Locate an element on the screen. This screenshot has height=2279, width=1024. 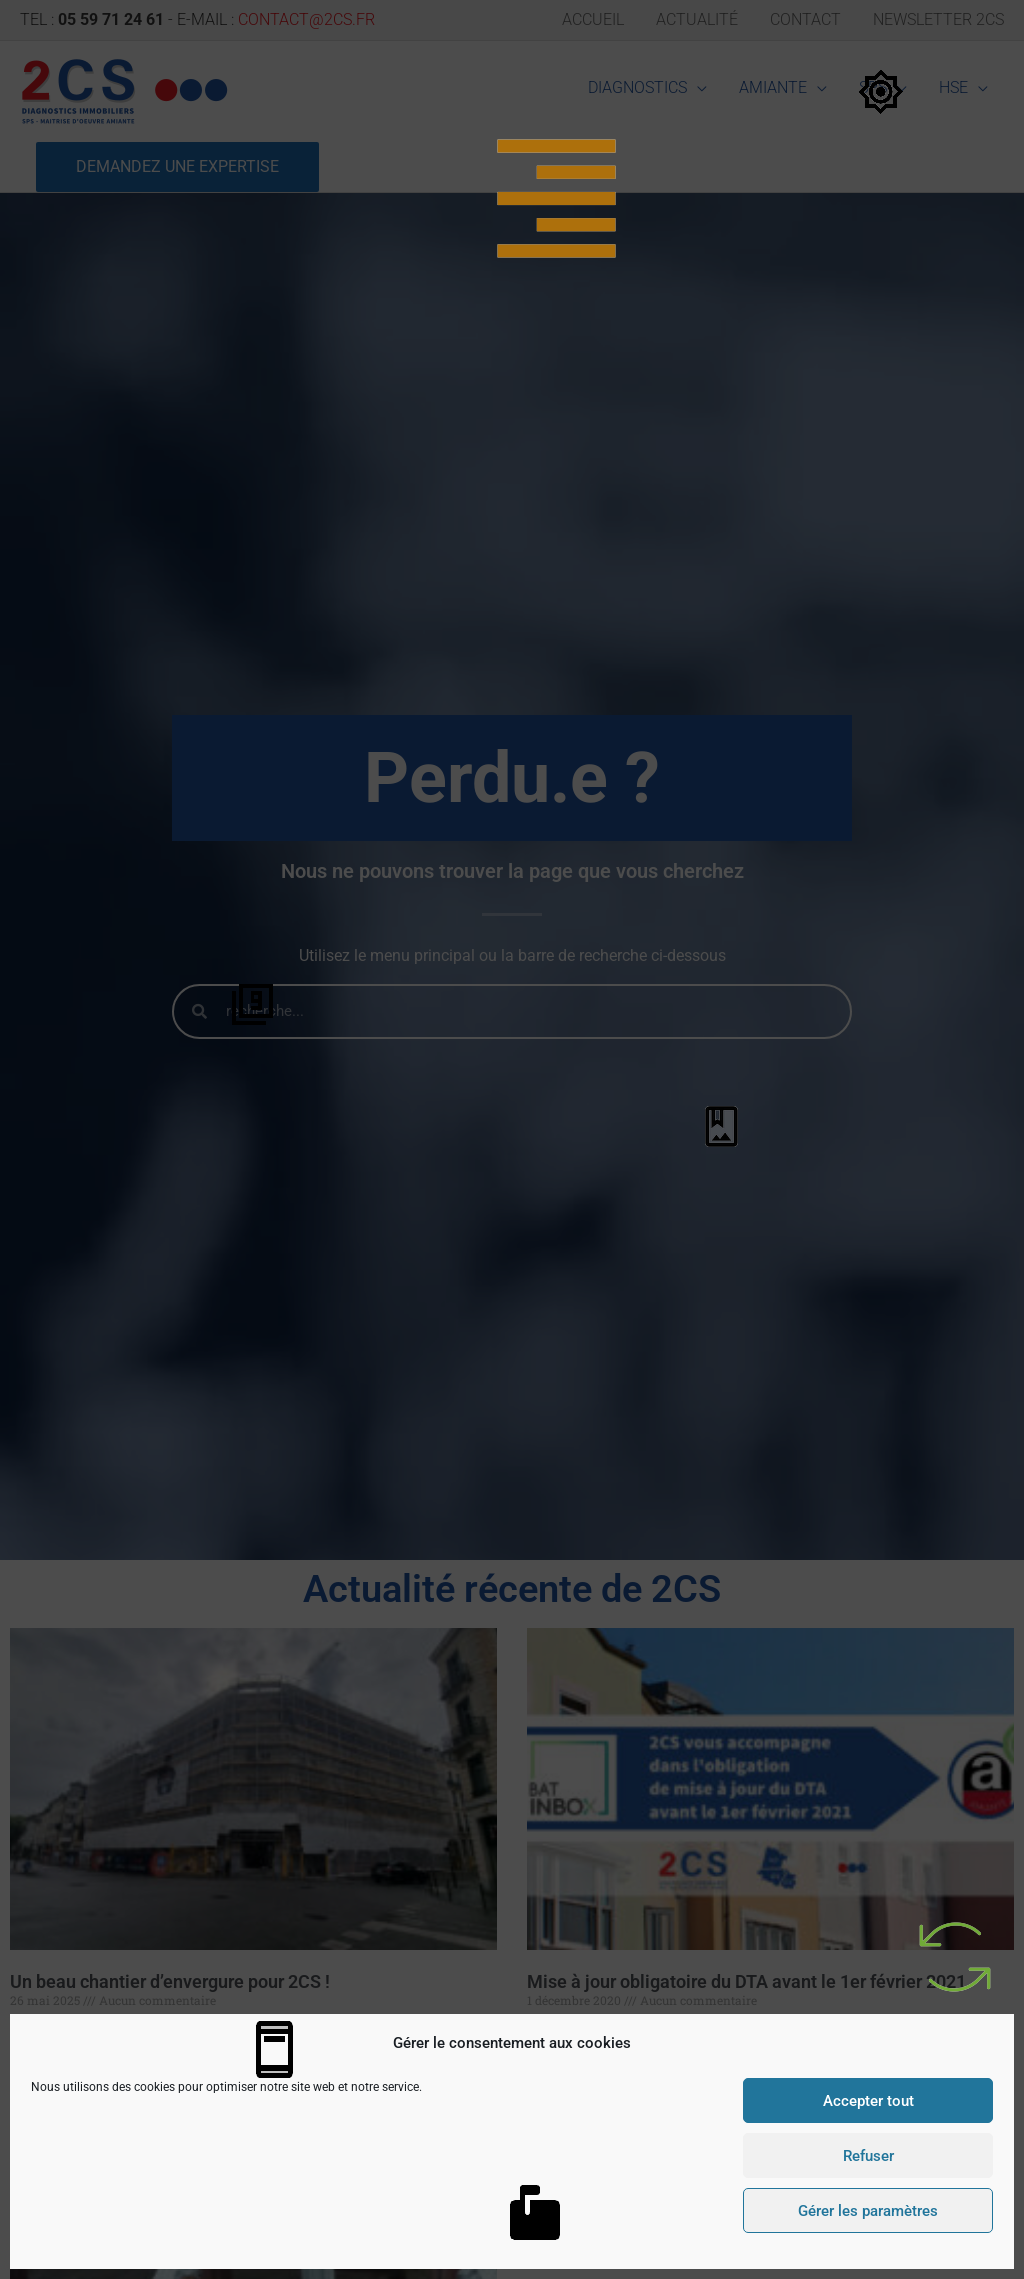
increase screen brightness is located at coordinates (881, 92).